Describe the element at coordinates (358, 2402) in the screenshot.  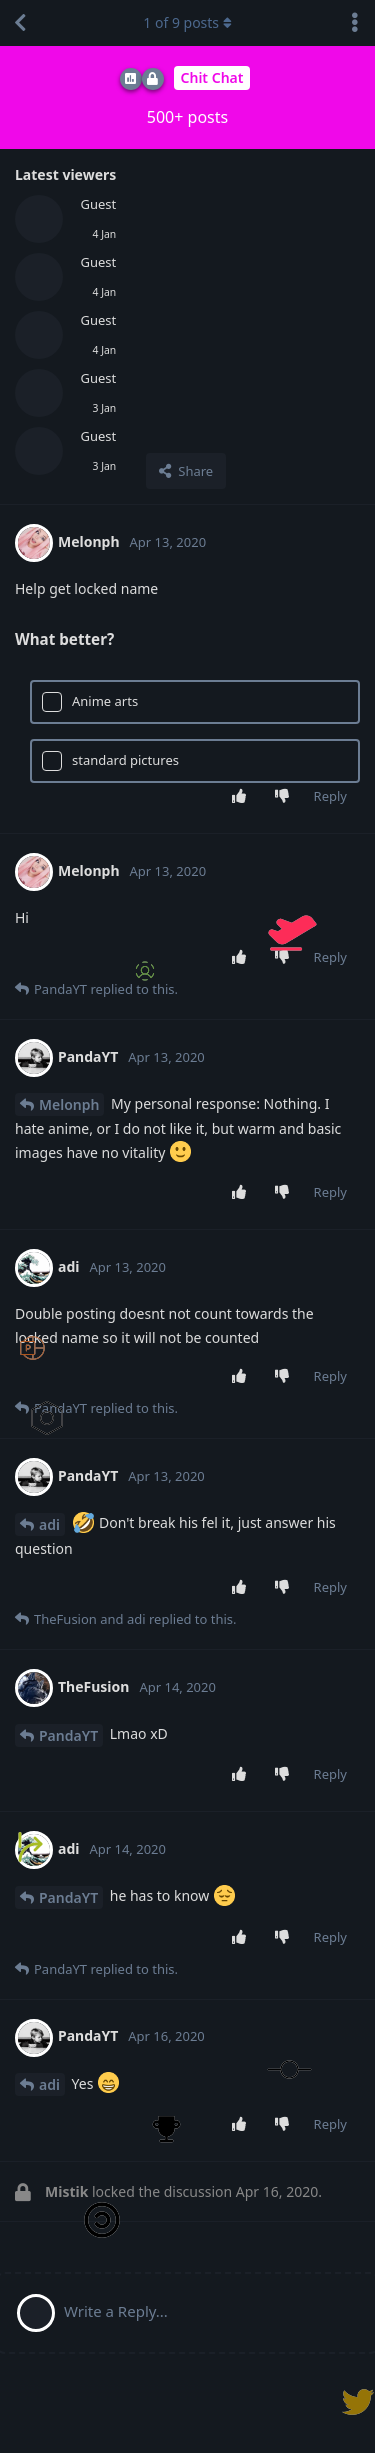
I see `share to twitter` at that location.